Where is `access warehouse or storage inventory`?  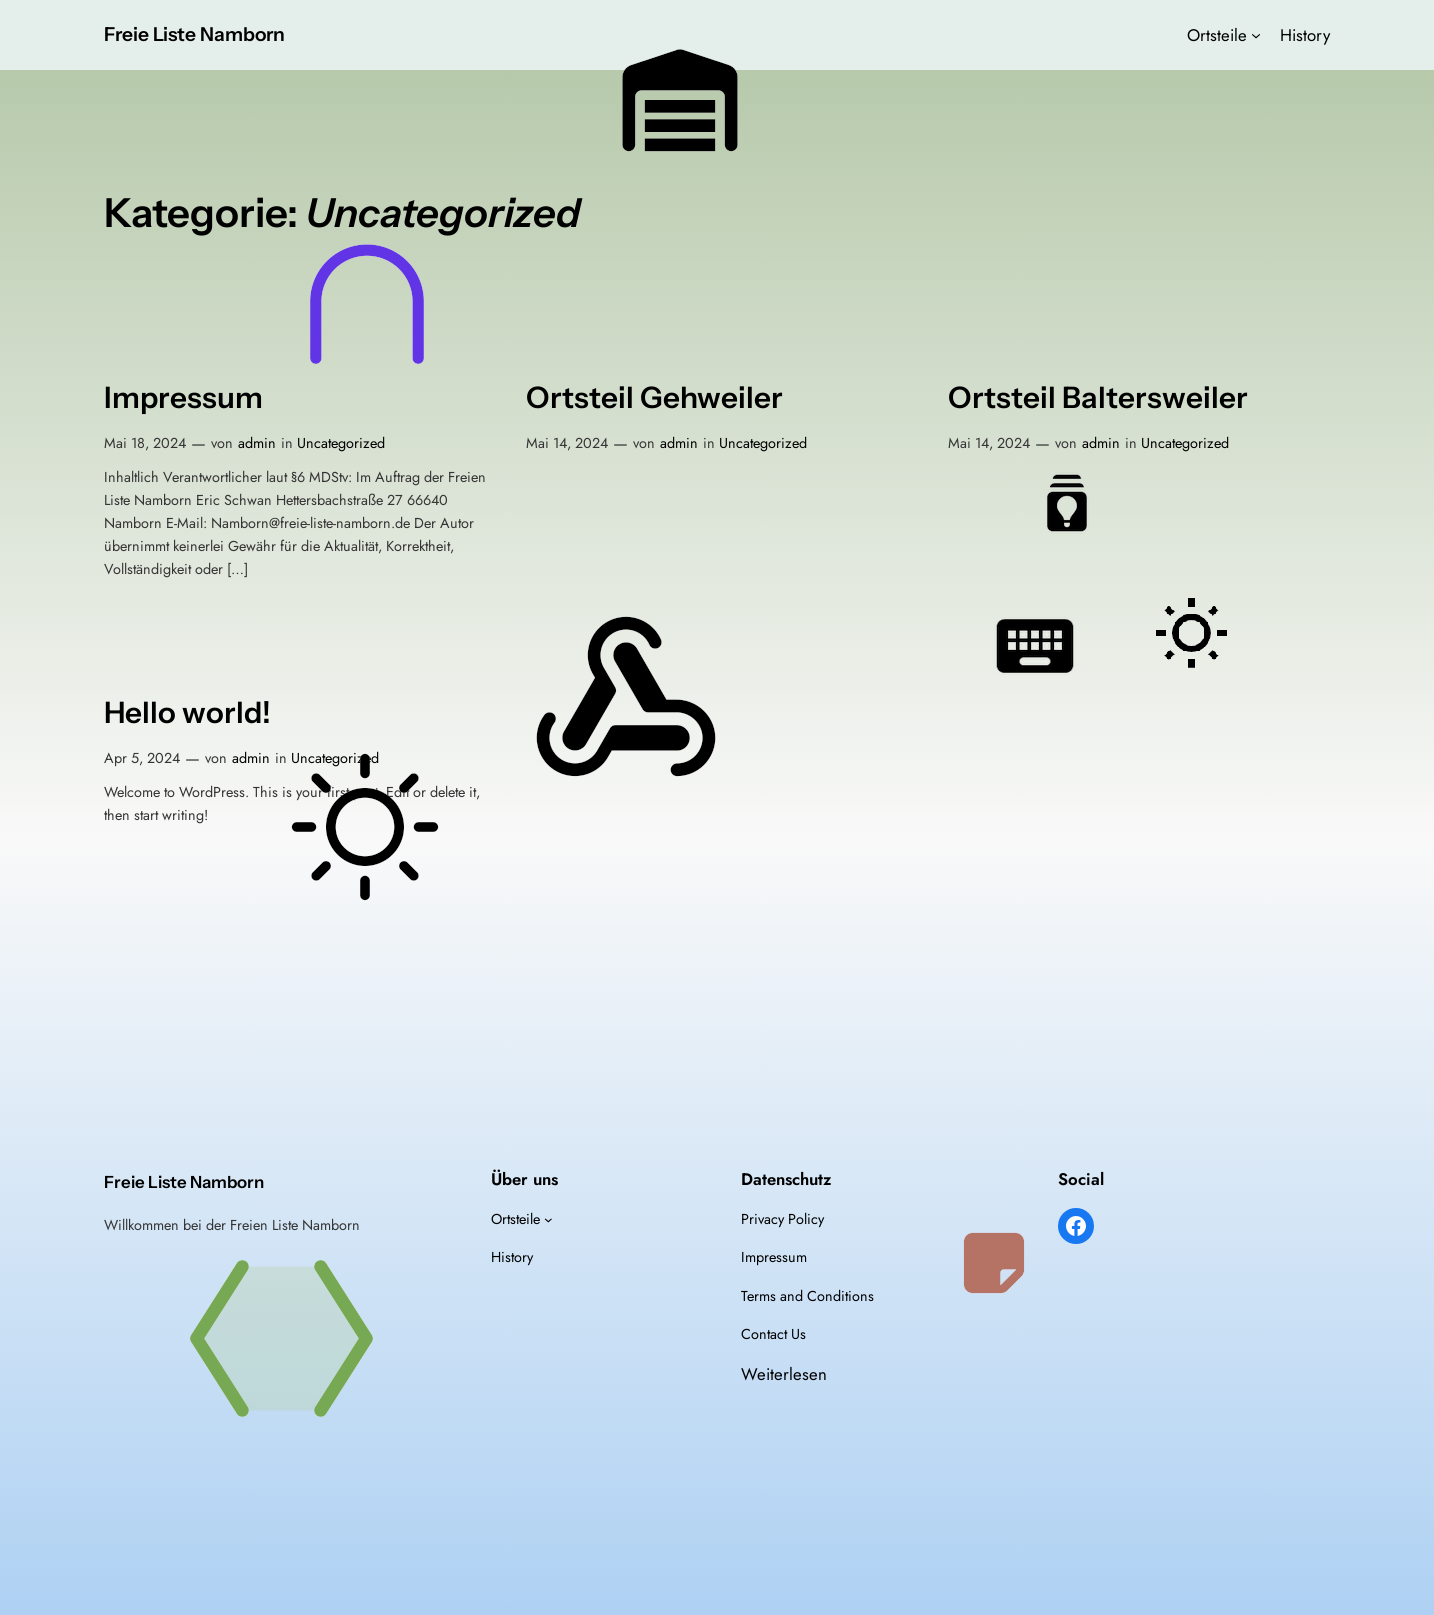
access warehouse or storage inventory is located at coordinates (680, 100).